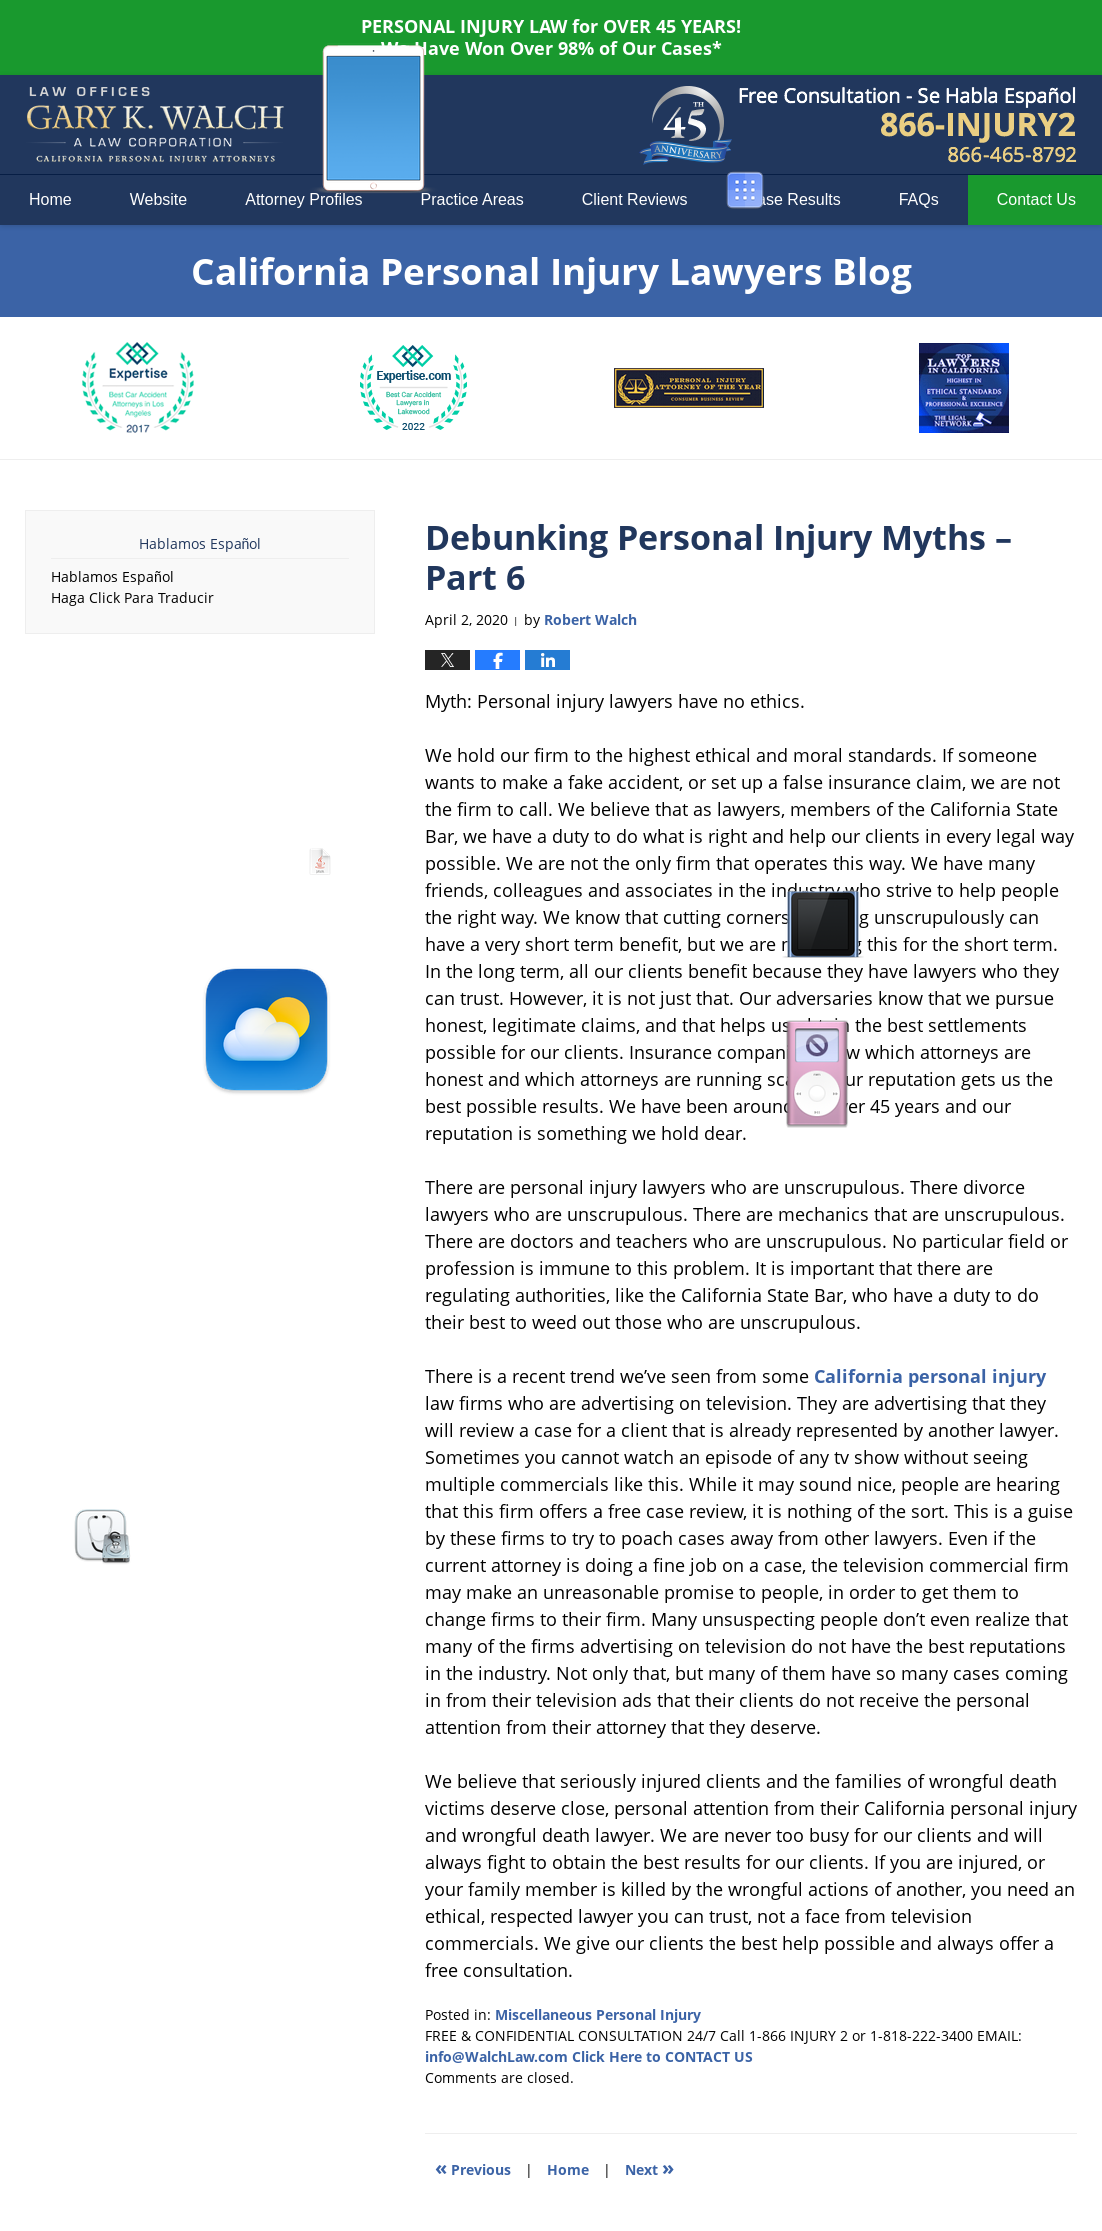  I want to click on iPad Pro device with cellular connectivity, so click(373, 119).